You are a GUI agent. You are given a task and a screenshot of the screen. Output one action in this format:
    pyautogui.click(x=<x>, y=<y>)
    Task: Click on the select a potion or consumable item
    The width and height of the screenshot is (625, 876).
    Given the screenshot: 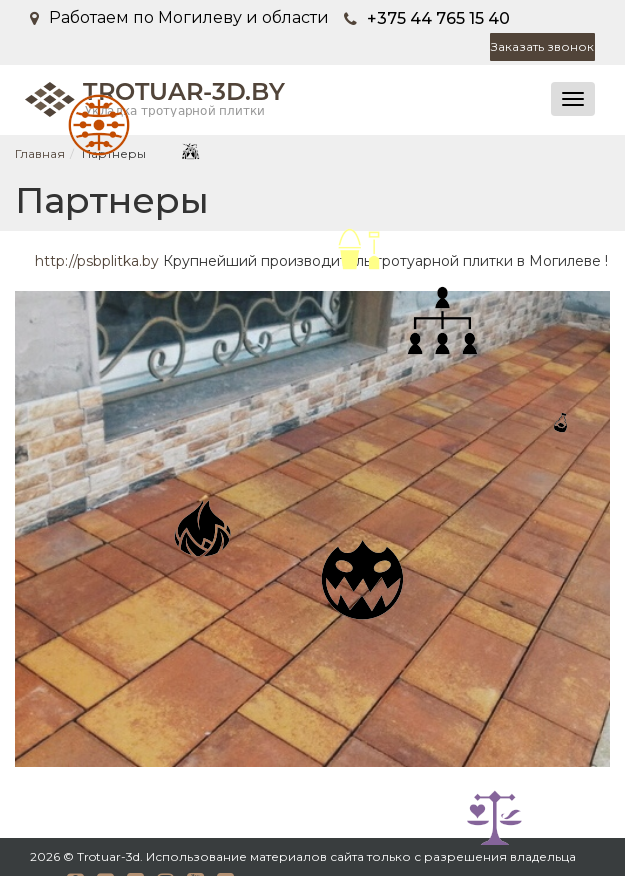 What is the action you would take?
    pyautogui.click(x=561, y=422)
    